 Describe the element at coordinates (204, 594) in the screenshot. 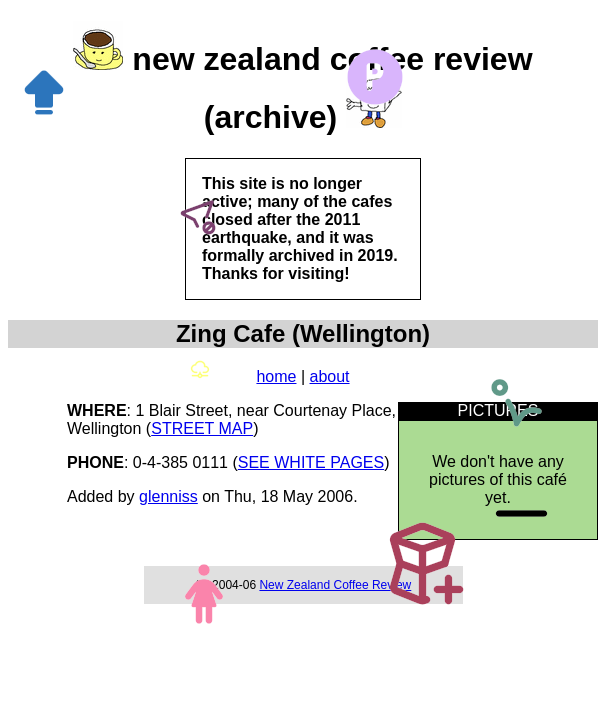

I see `women's restroom indicator` at that location.